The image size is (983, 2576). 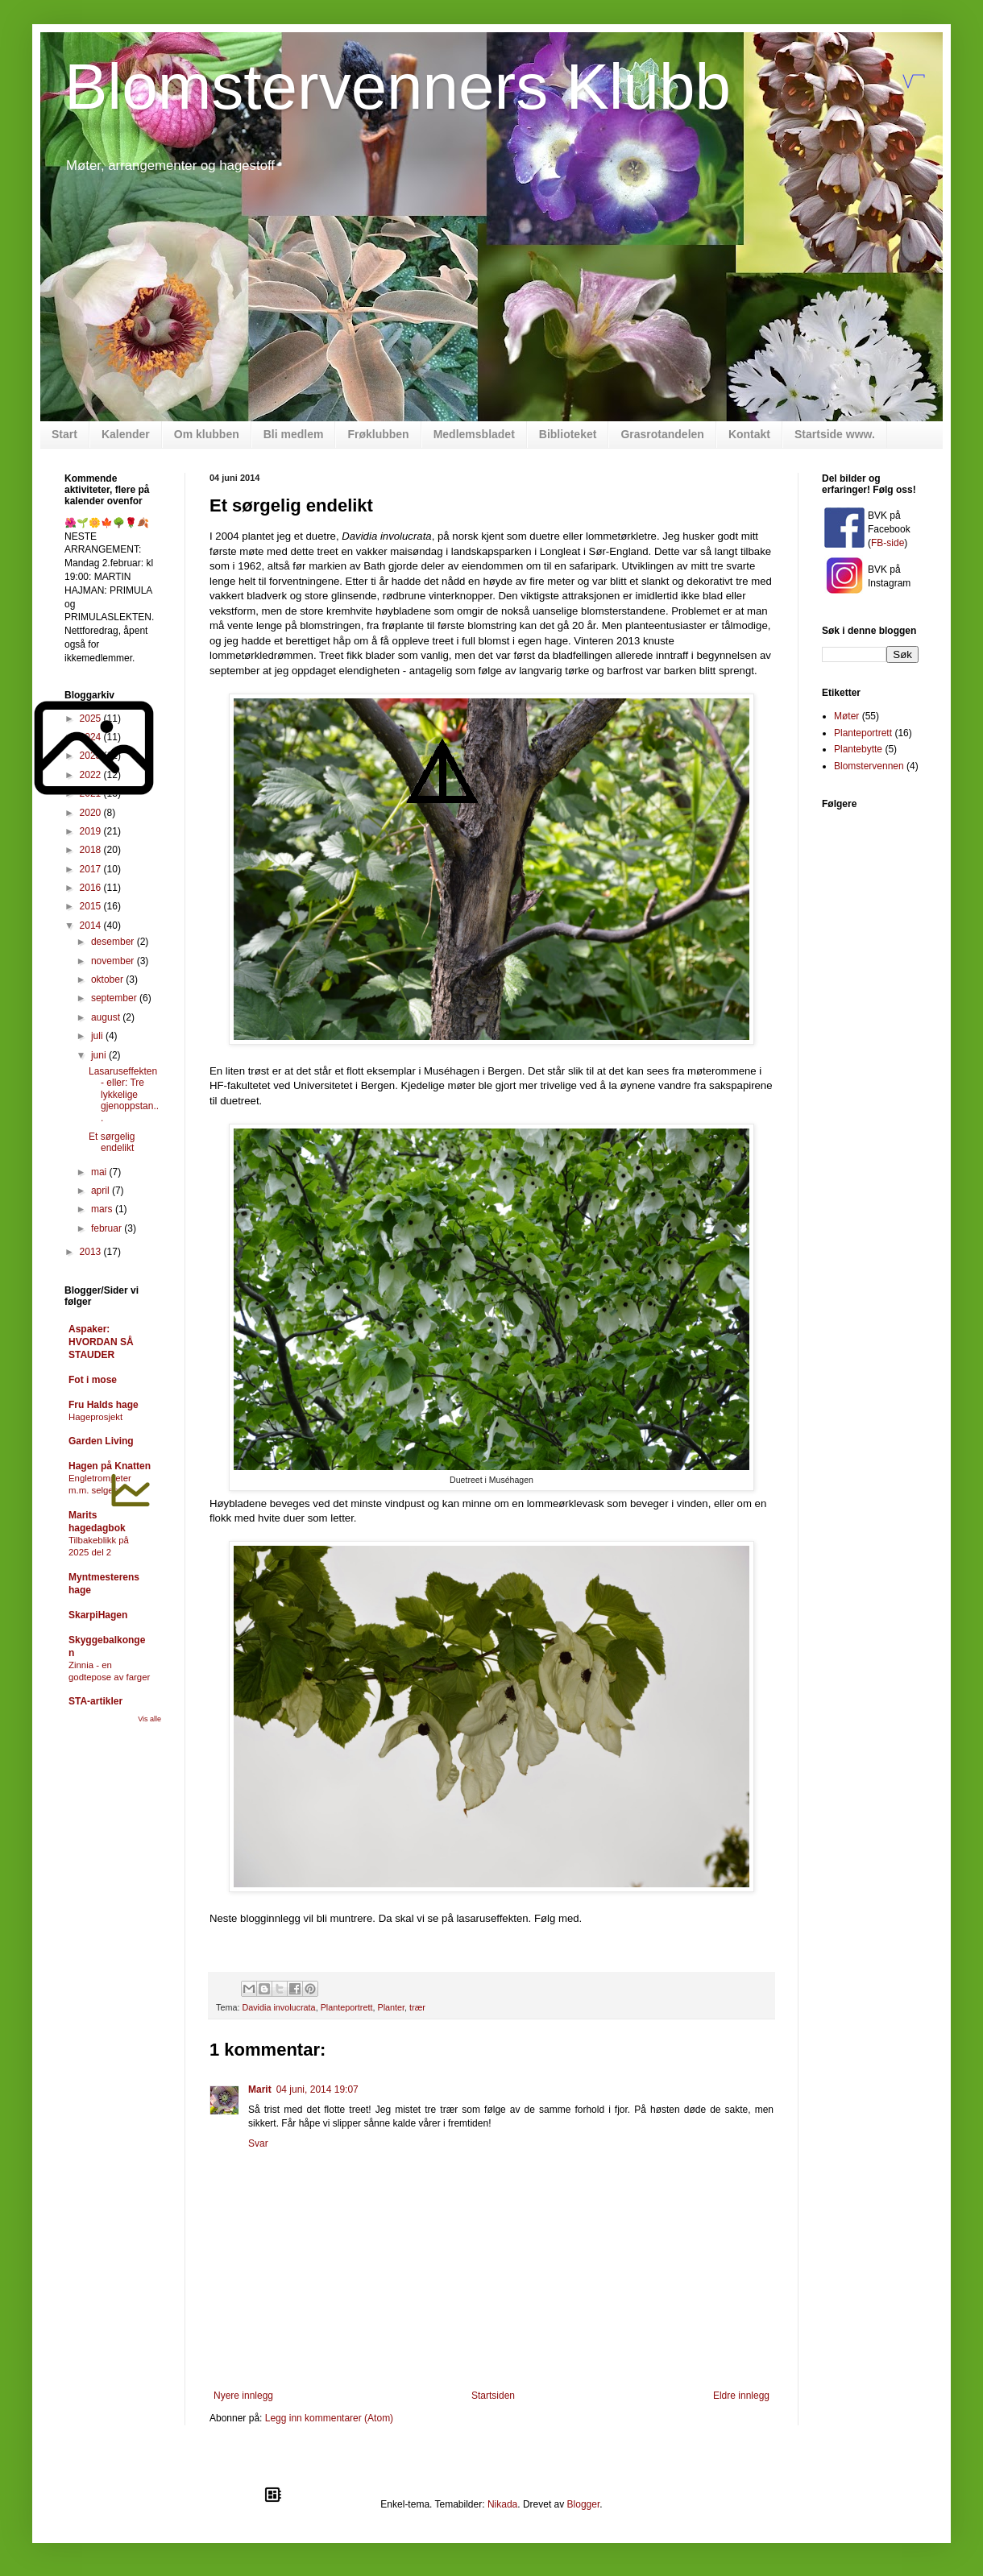 What do you see at coordinates (273, 2495) in the screenshot?
I see `access developer or hardware settings` at bounding box center [273, 2495].